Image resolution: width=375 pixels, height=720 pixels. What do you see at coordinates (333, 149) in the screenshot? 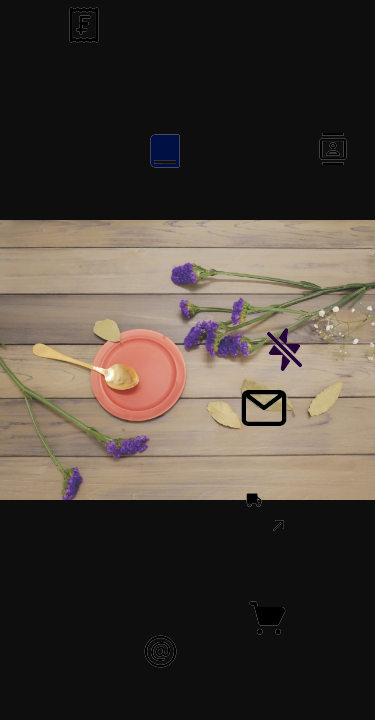
I see `view your contacts list` at bounding box center [333, 149].